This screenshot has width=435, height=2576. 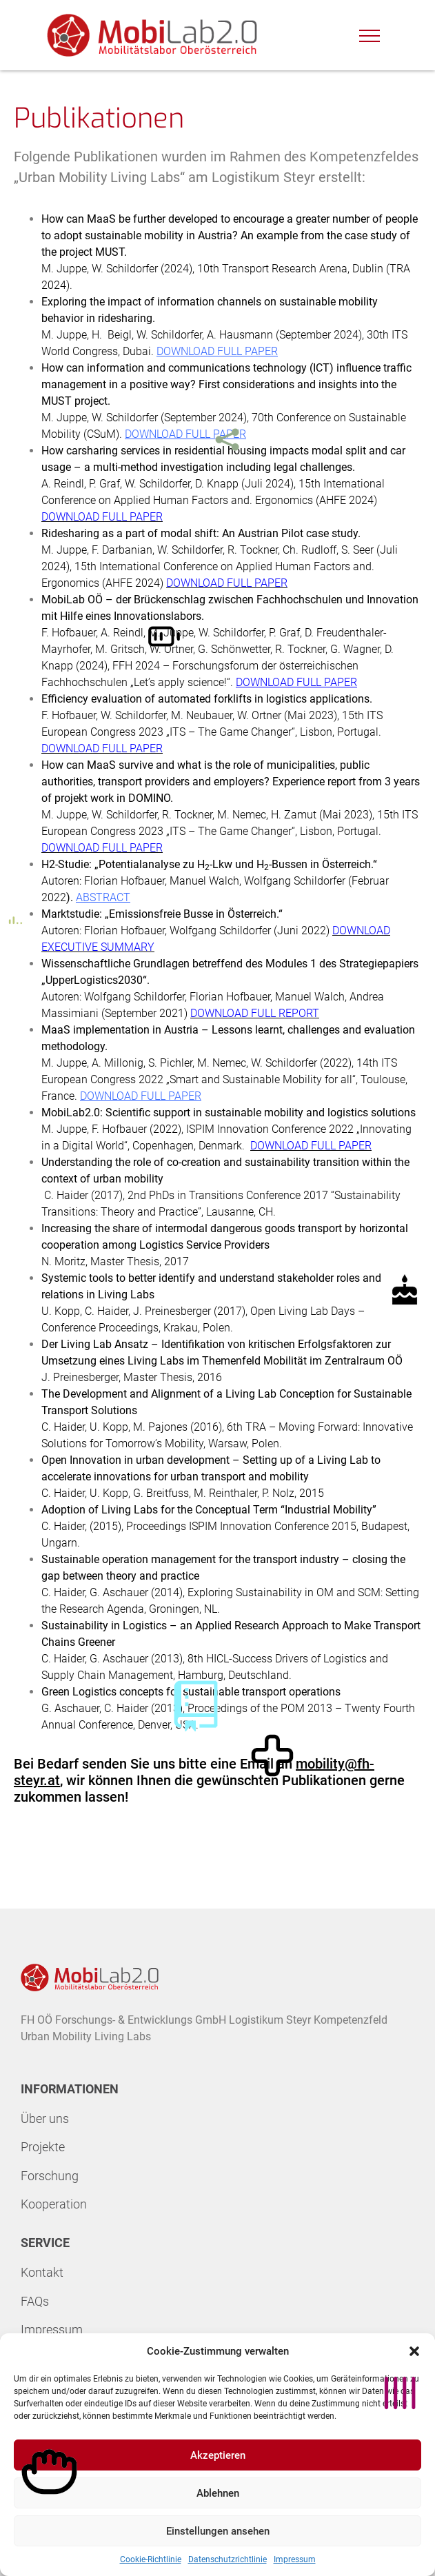 What do you see at coordinates (15, 917) in the screenshot?
I see `indicates moderate signal strength` at bounding box center [15, 917].